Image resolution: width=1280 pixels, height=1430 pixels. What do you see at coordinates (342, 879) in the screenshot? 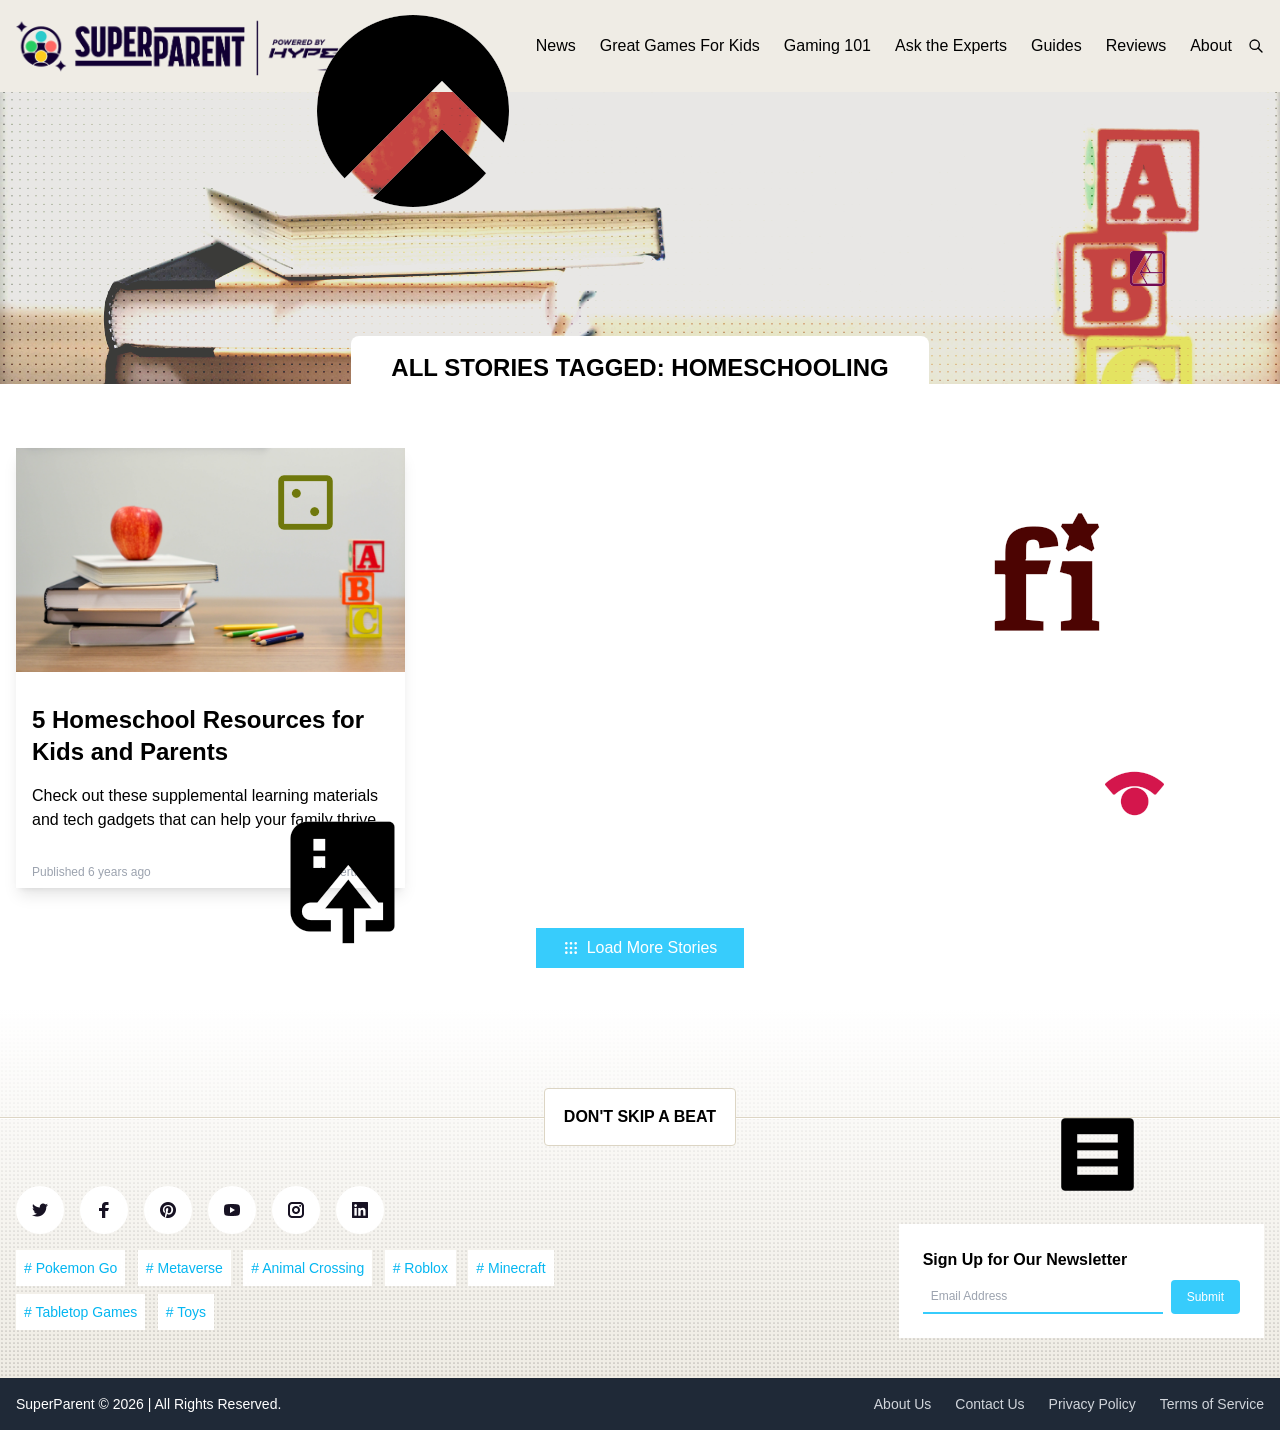
I see `view commit history for a repository` at bounding box center [342, 879].